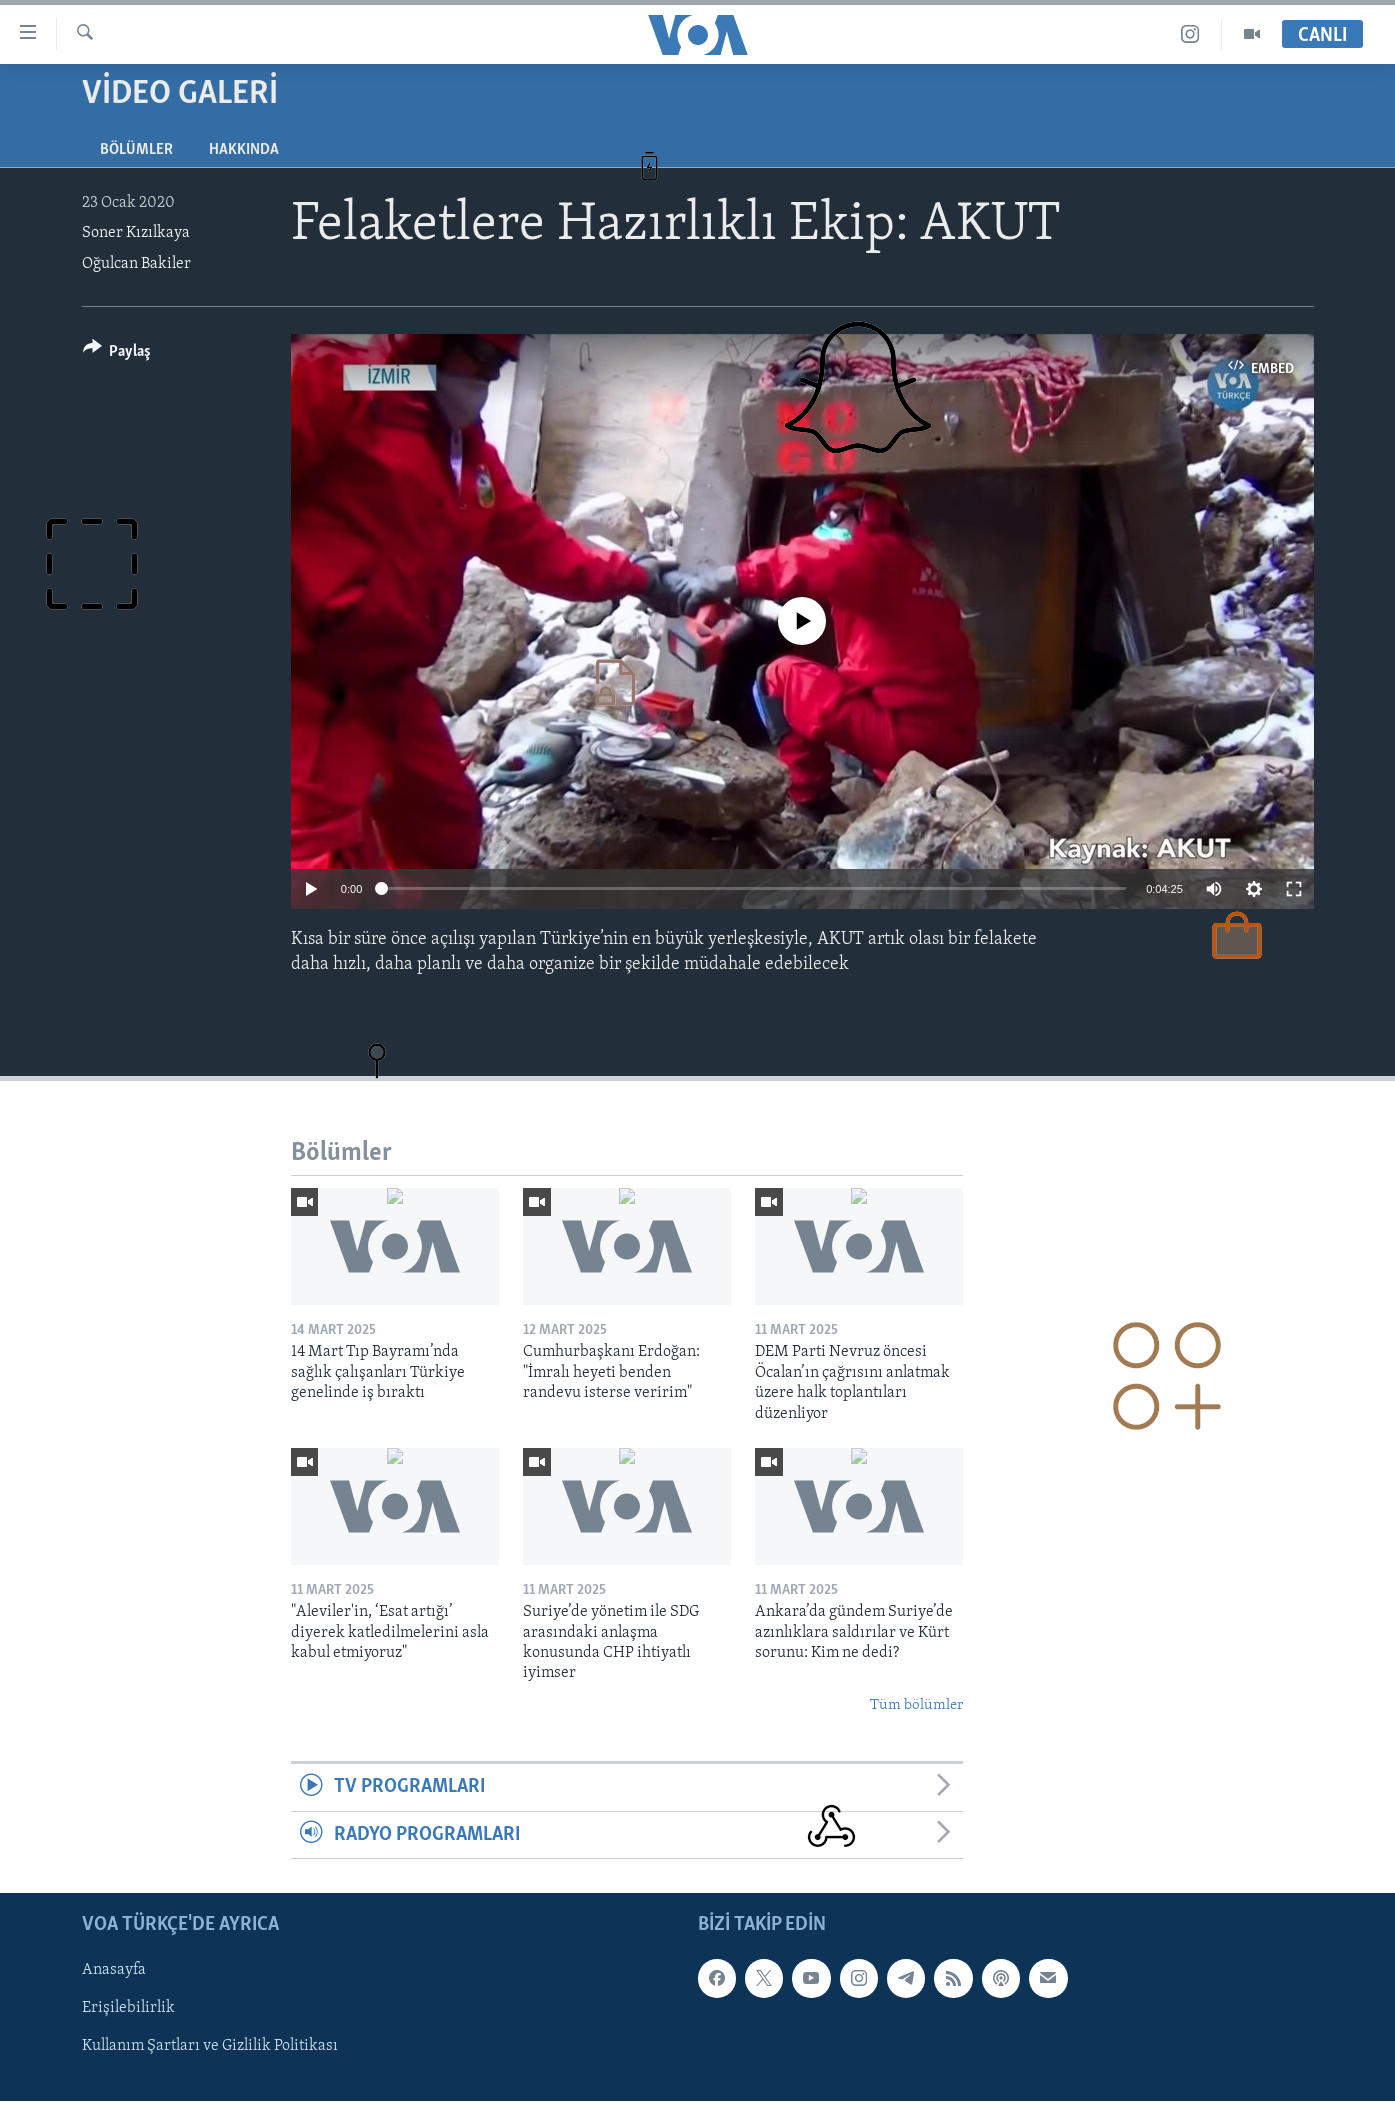  I want to click on a locked or encrypted file, so click(615, 682).